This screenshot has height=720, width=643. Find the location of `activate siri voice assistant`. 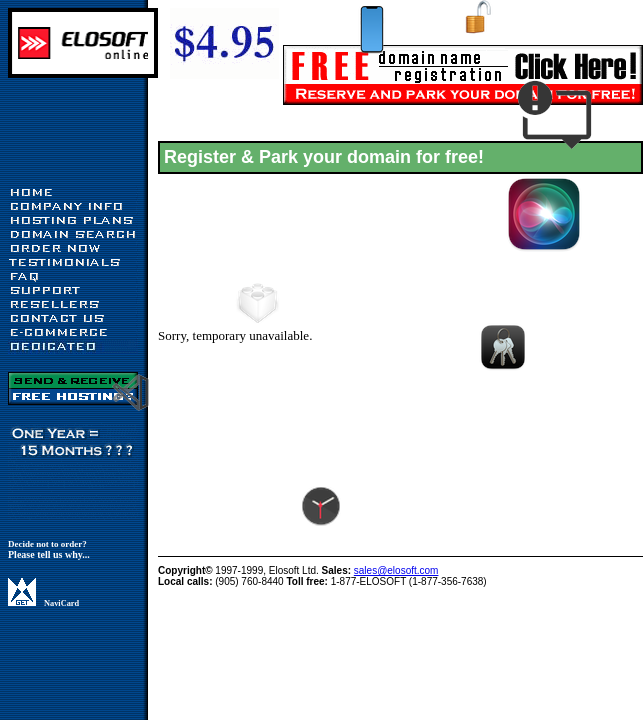

activate siri voice assistant is located at coordinates (544, 214).